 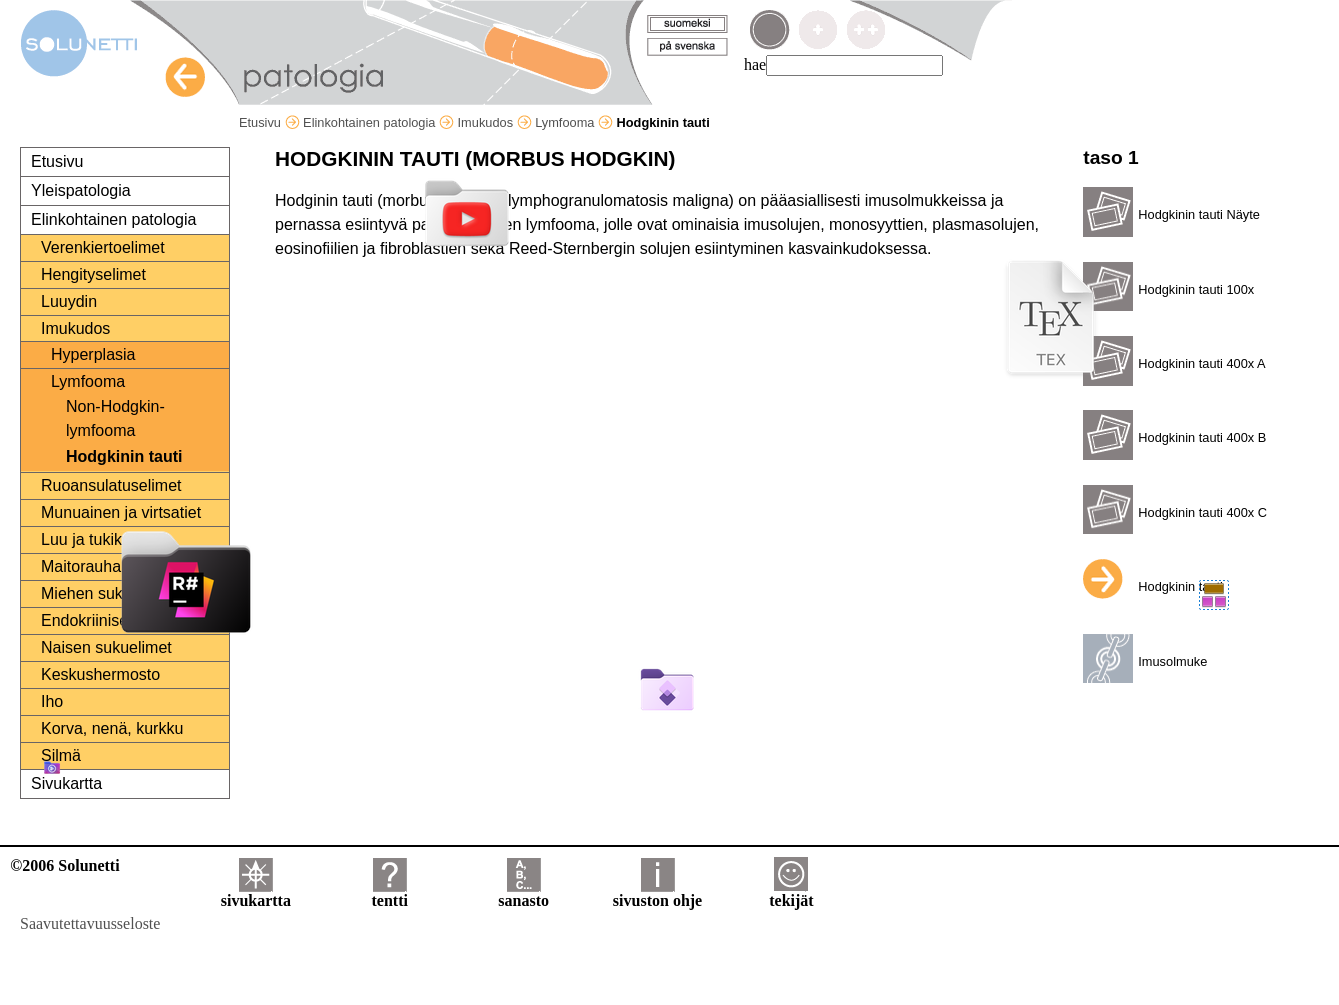 What do you see at coordinates (466, 215) in the screenshot?
I see `open folder containing YouTube downloads` at bounding box center [466, 215].